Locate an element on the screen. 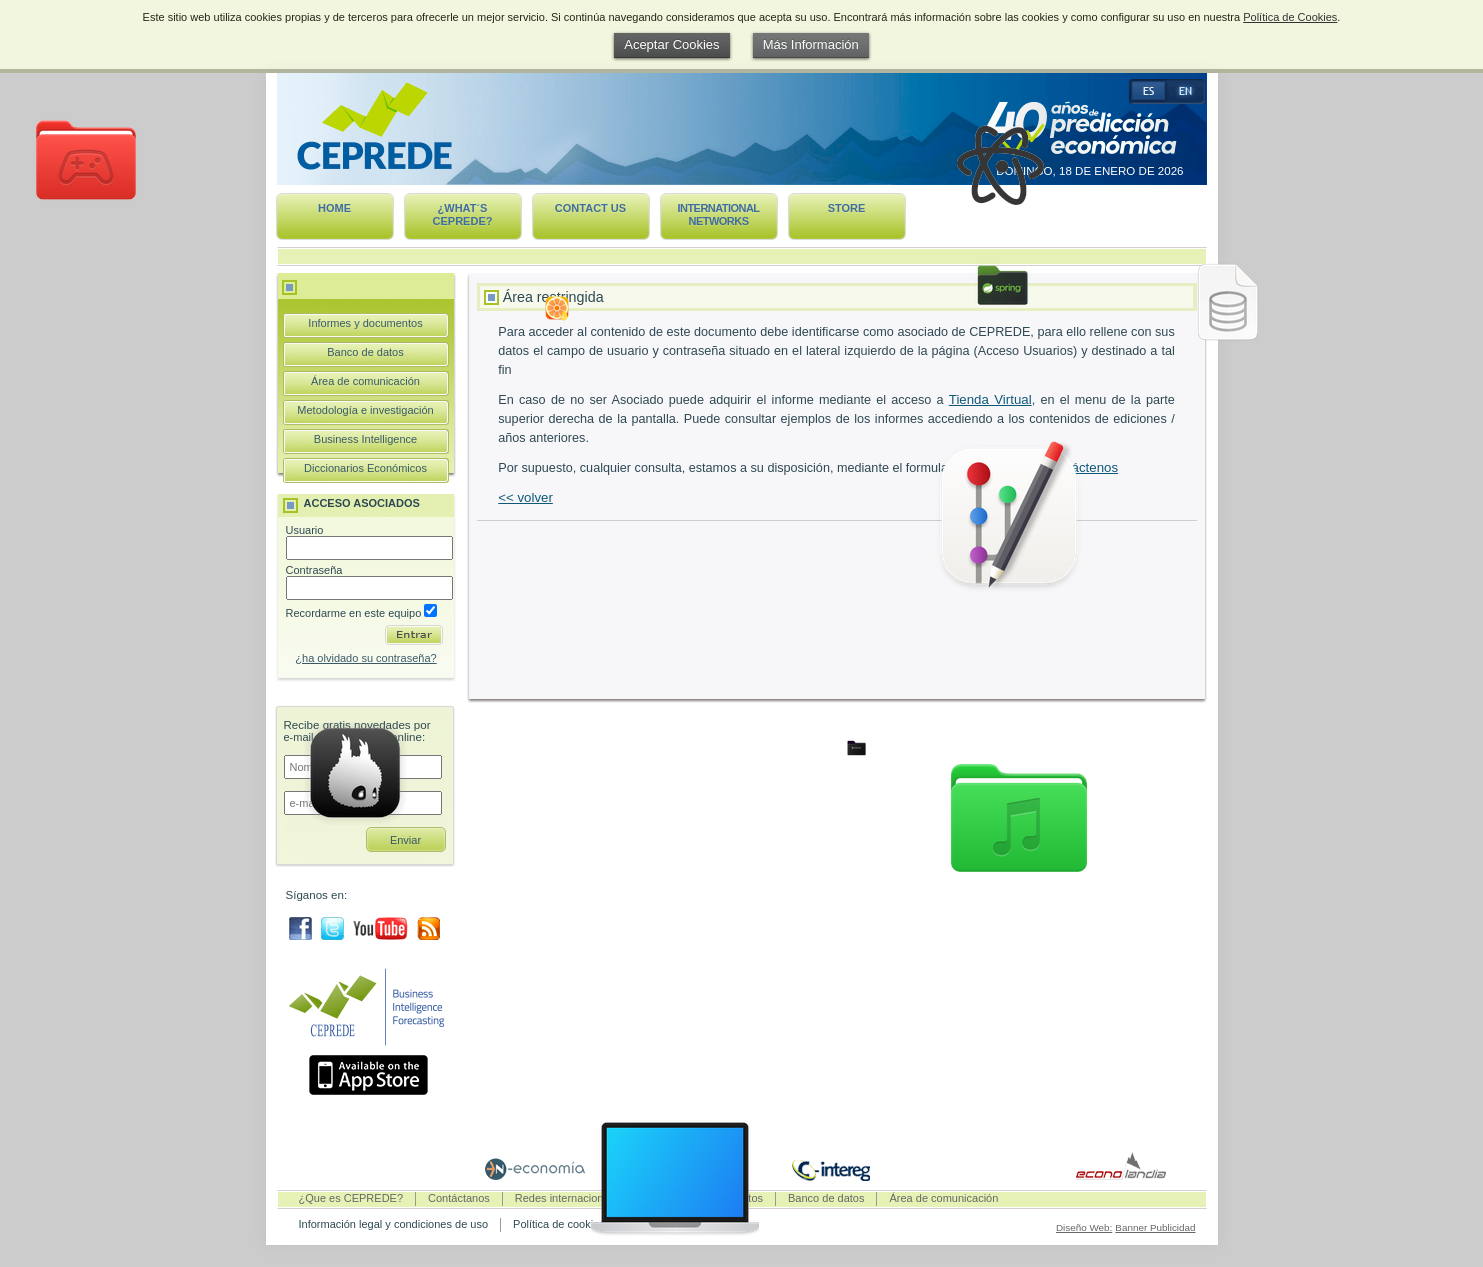  launch the badland game app is located at coordinates (355, 773).